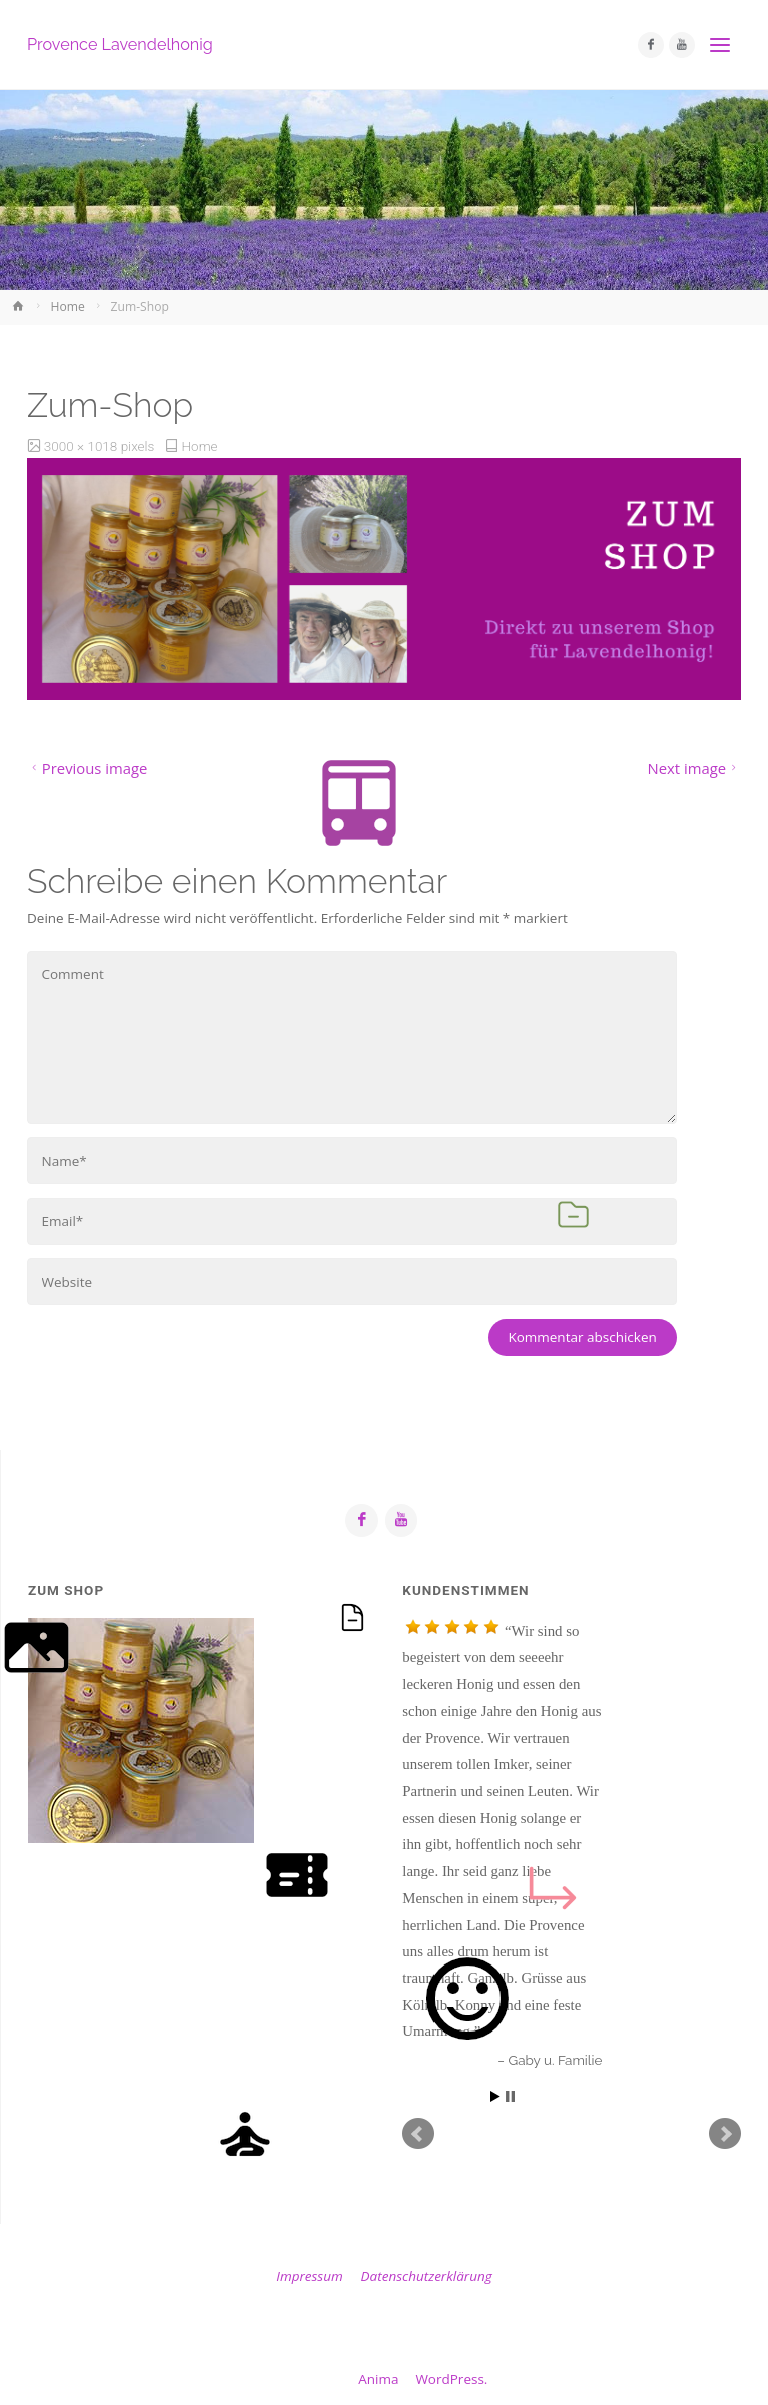 This screenshot has height=2405, width=768. Describe the element at coordinates (467, 1998) in the screenshot. I see `add a reaction or emoji to a message` at that location.